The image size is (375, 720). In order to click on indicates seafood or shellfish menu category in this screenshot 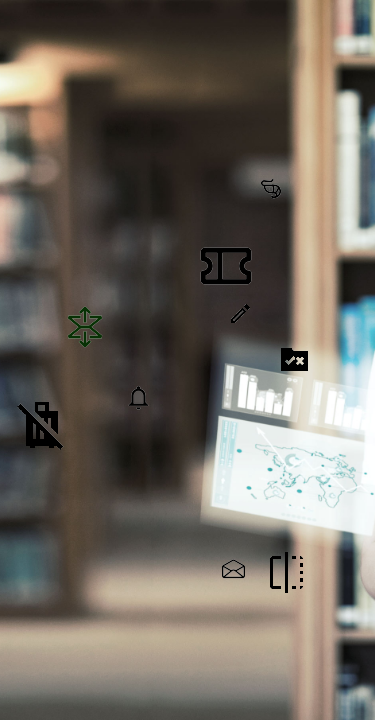, I will do `click(271, 189)`.